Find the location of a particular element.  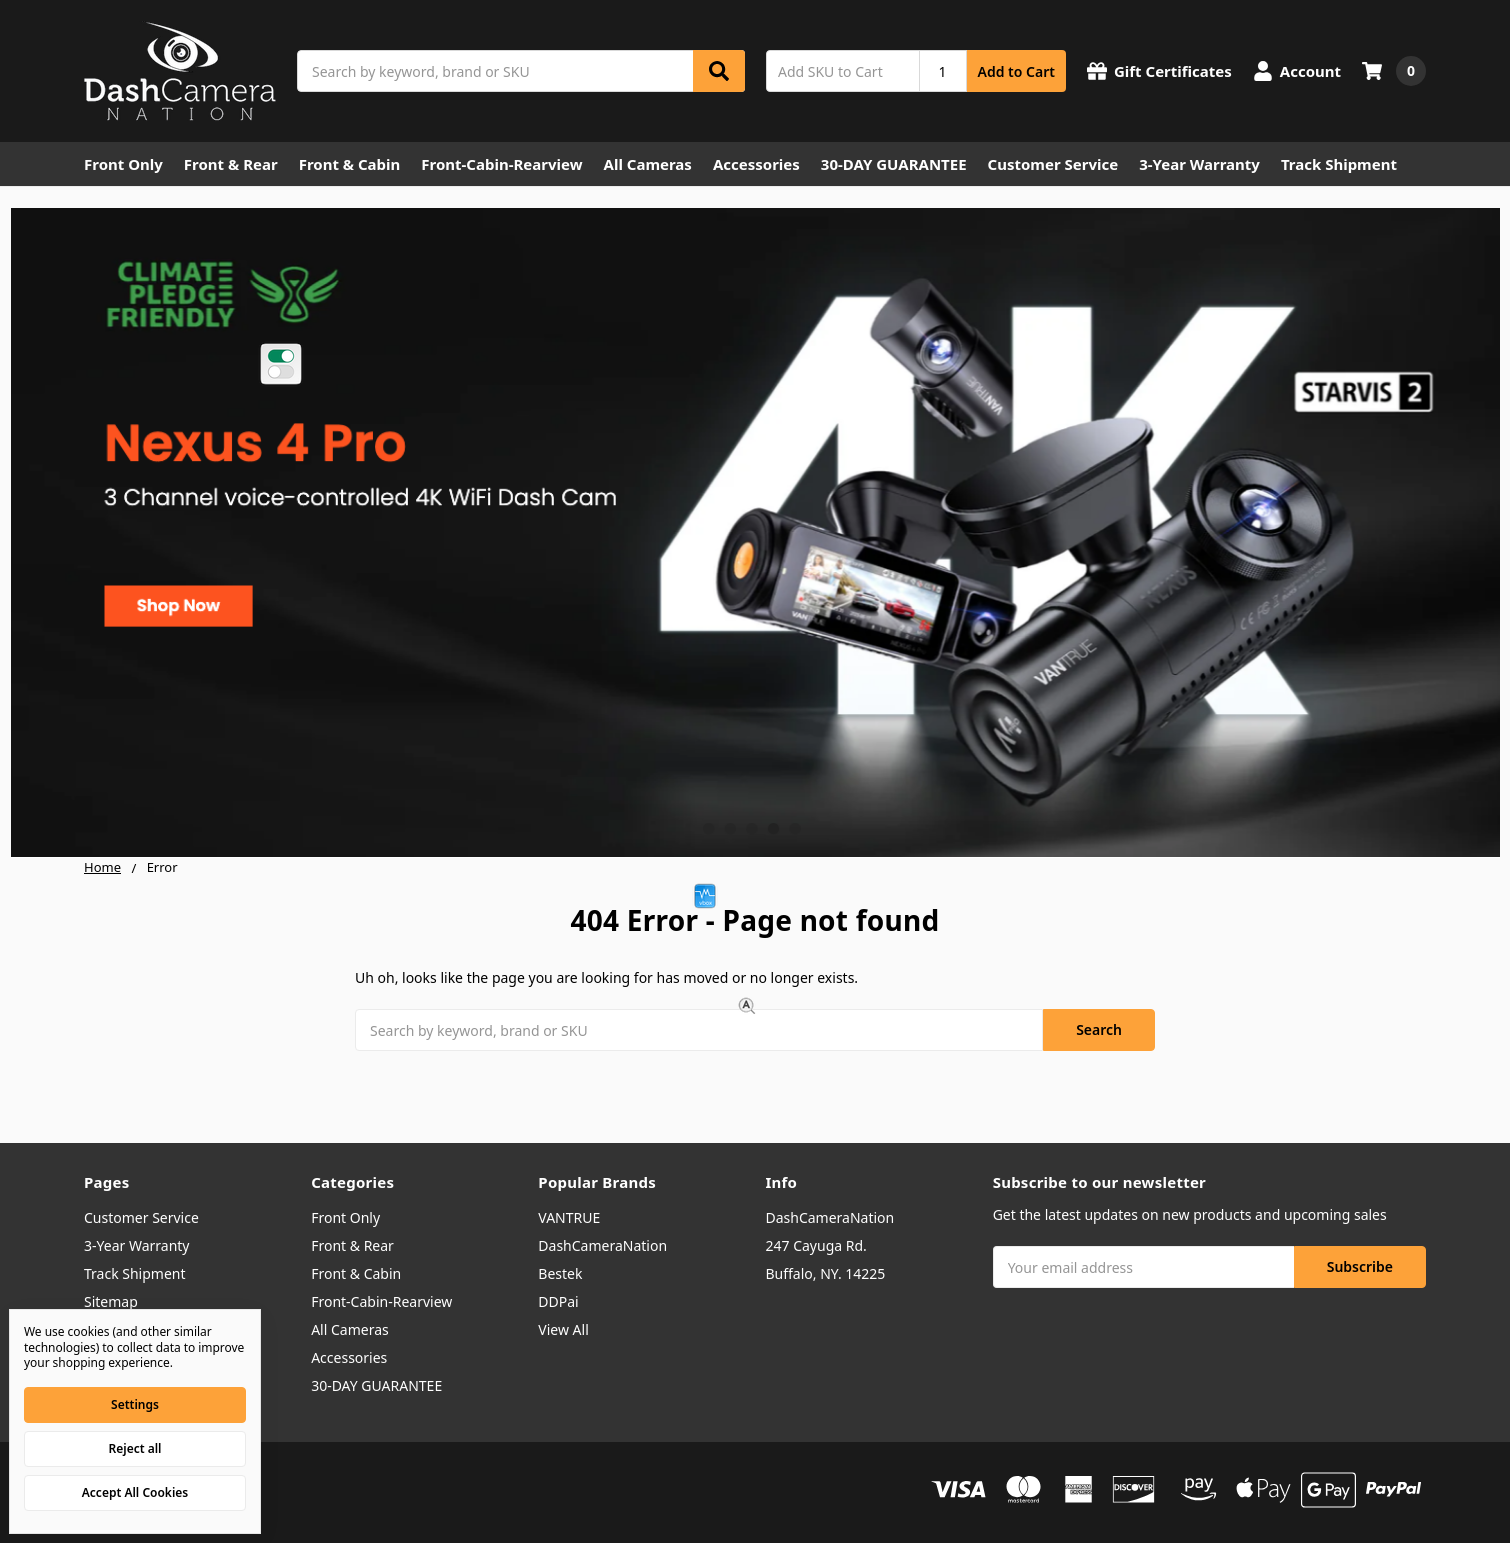

search within emails or messages is located at coordinates (747, 1006).